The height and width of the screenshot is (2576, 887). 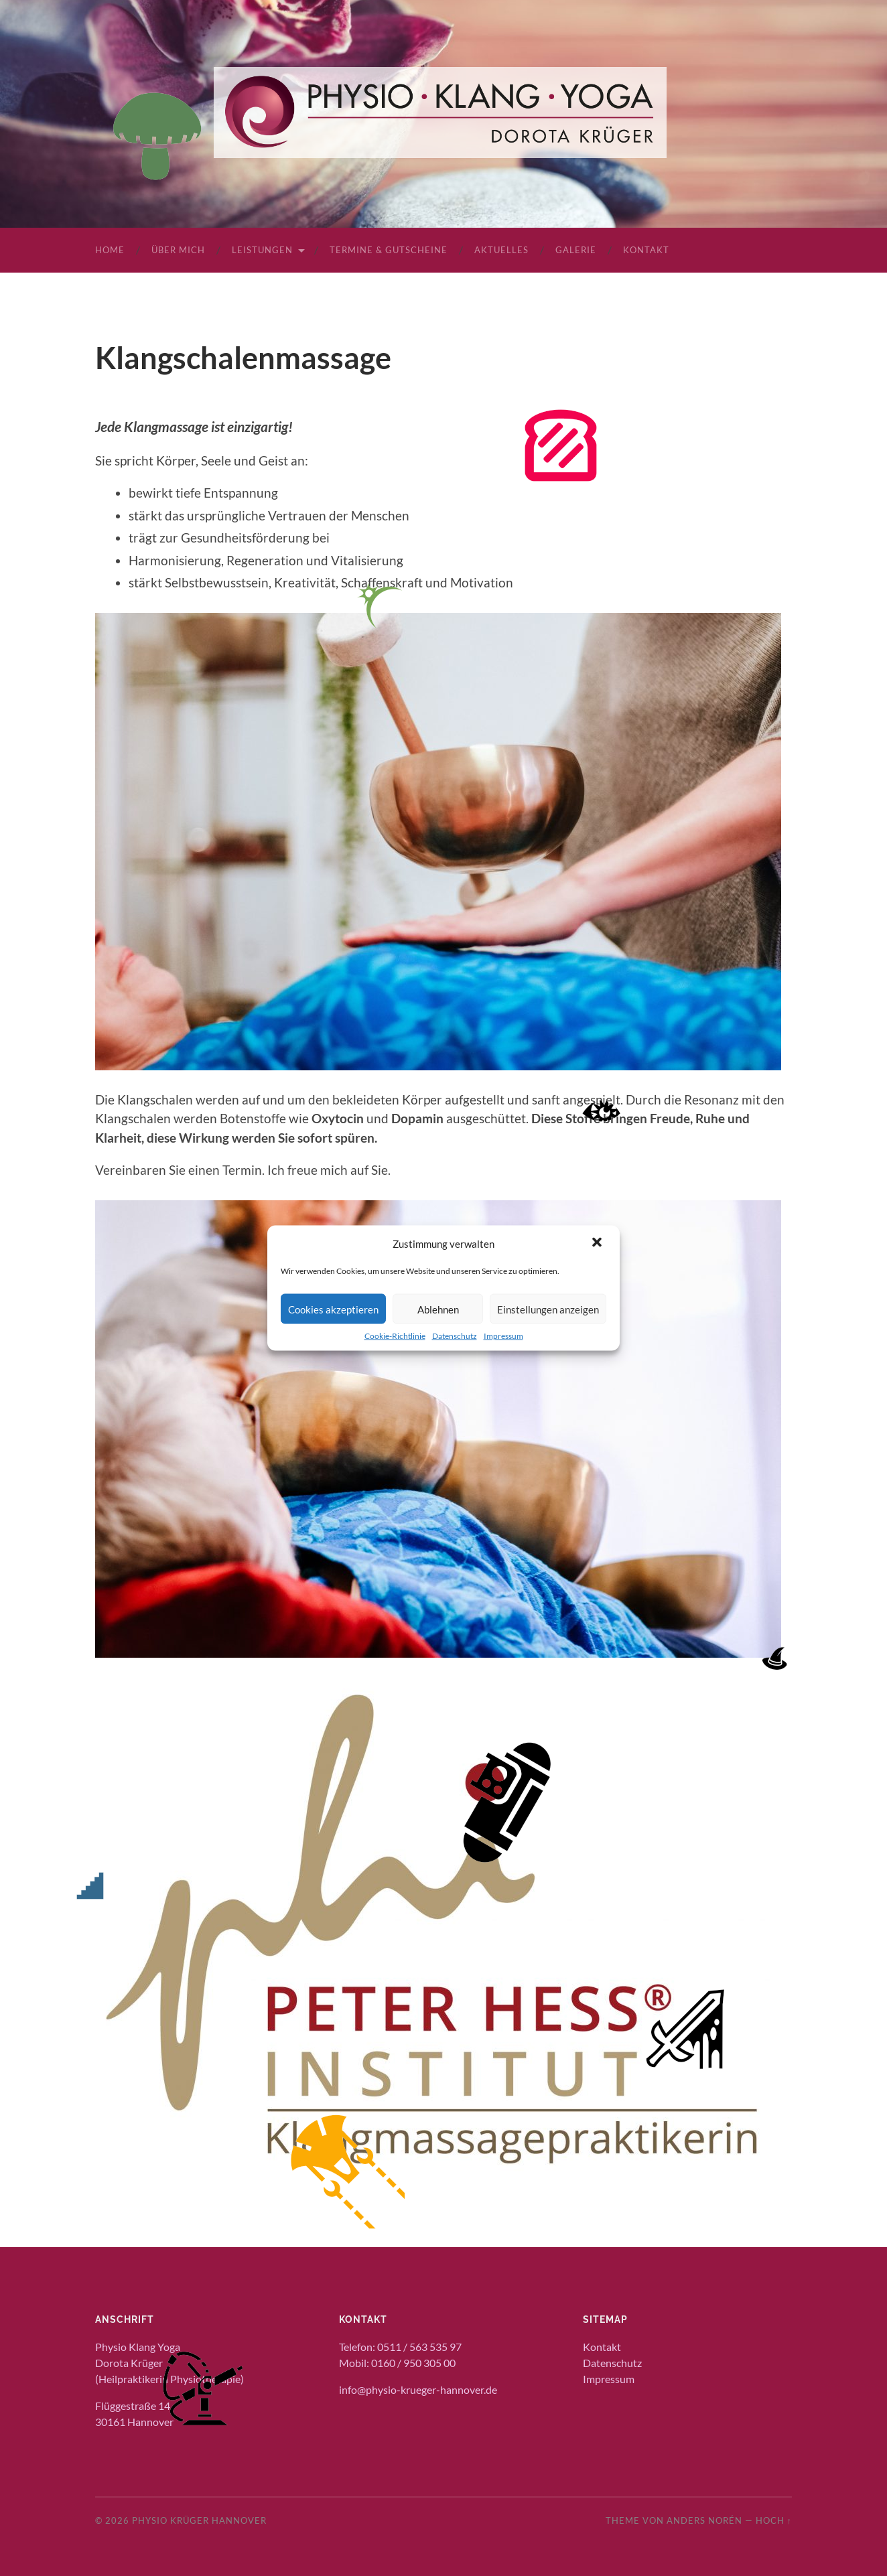 What do you see at coordinates (379, 605) in the screenshot?
I see `indicates eclipse event or celestial phenomenon in game` at bounding box center [379, 605].